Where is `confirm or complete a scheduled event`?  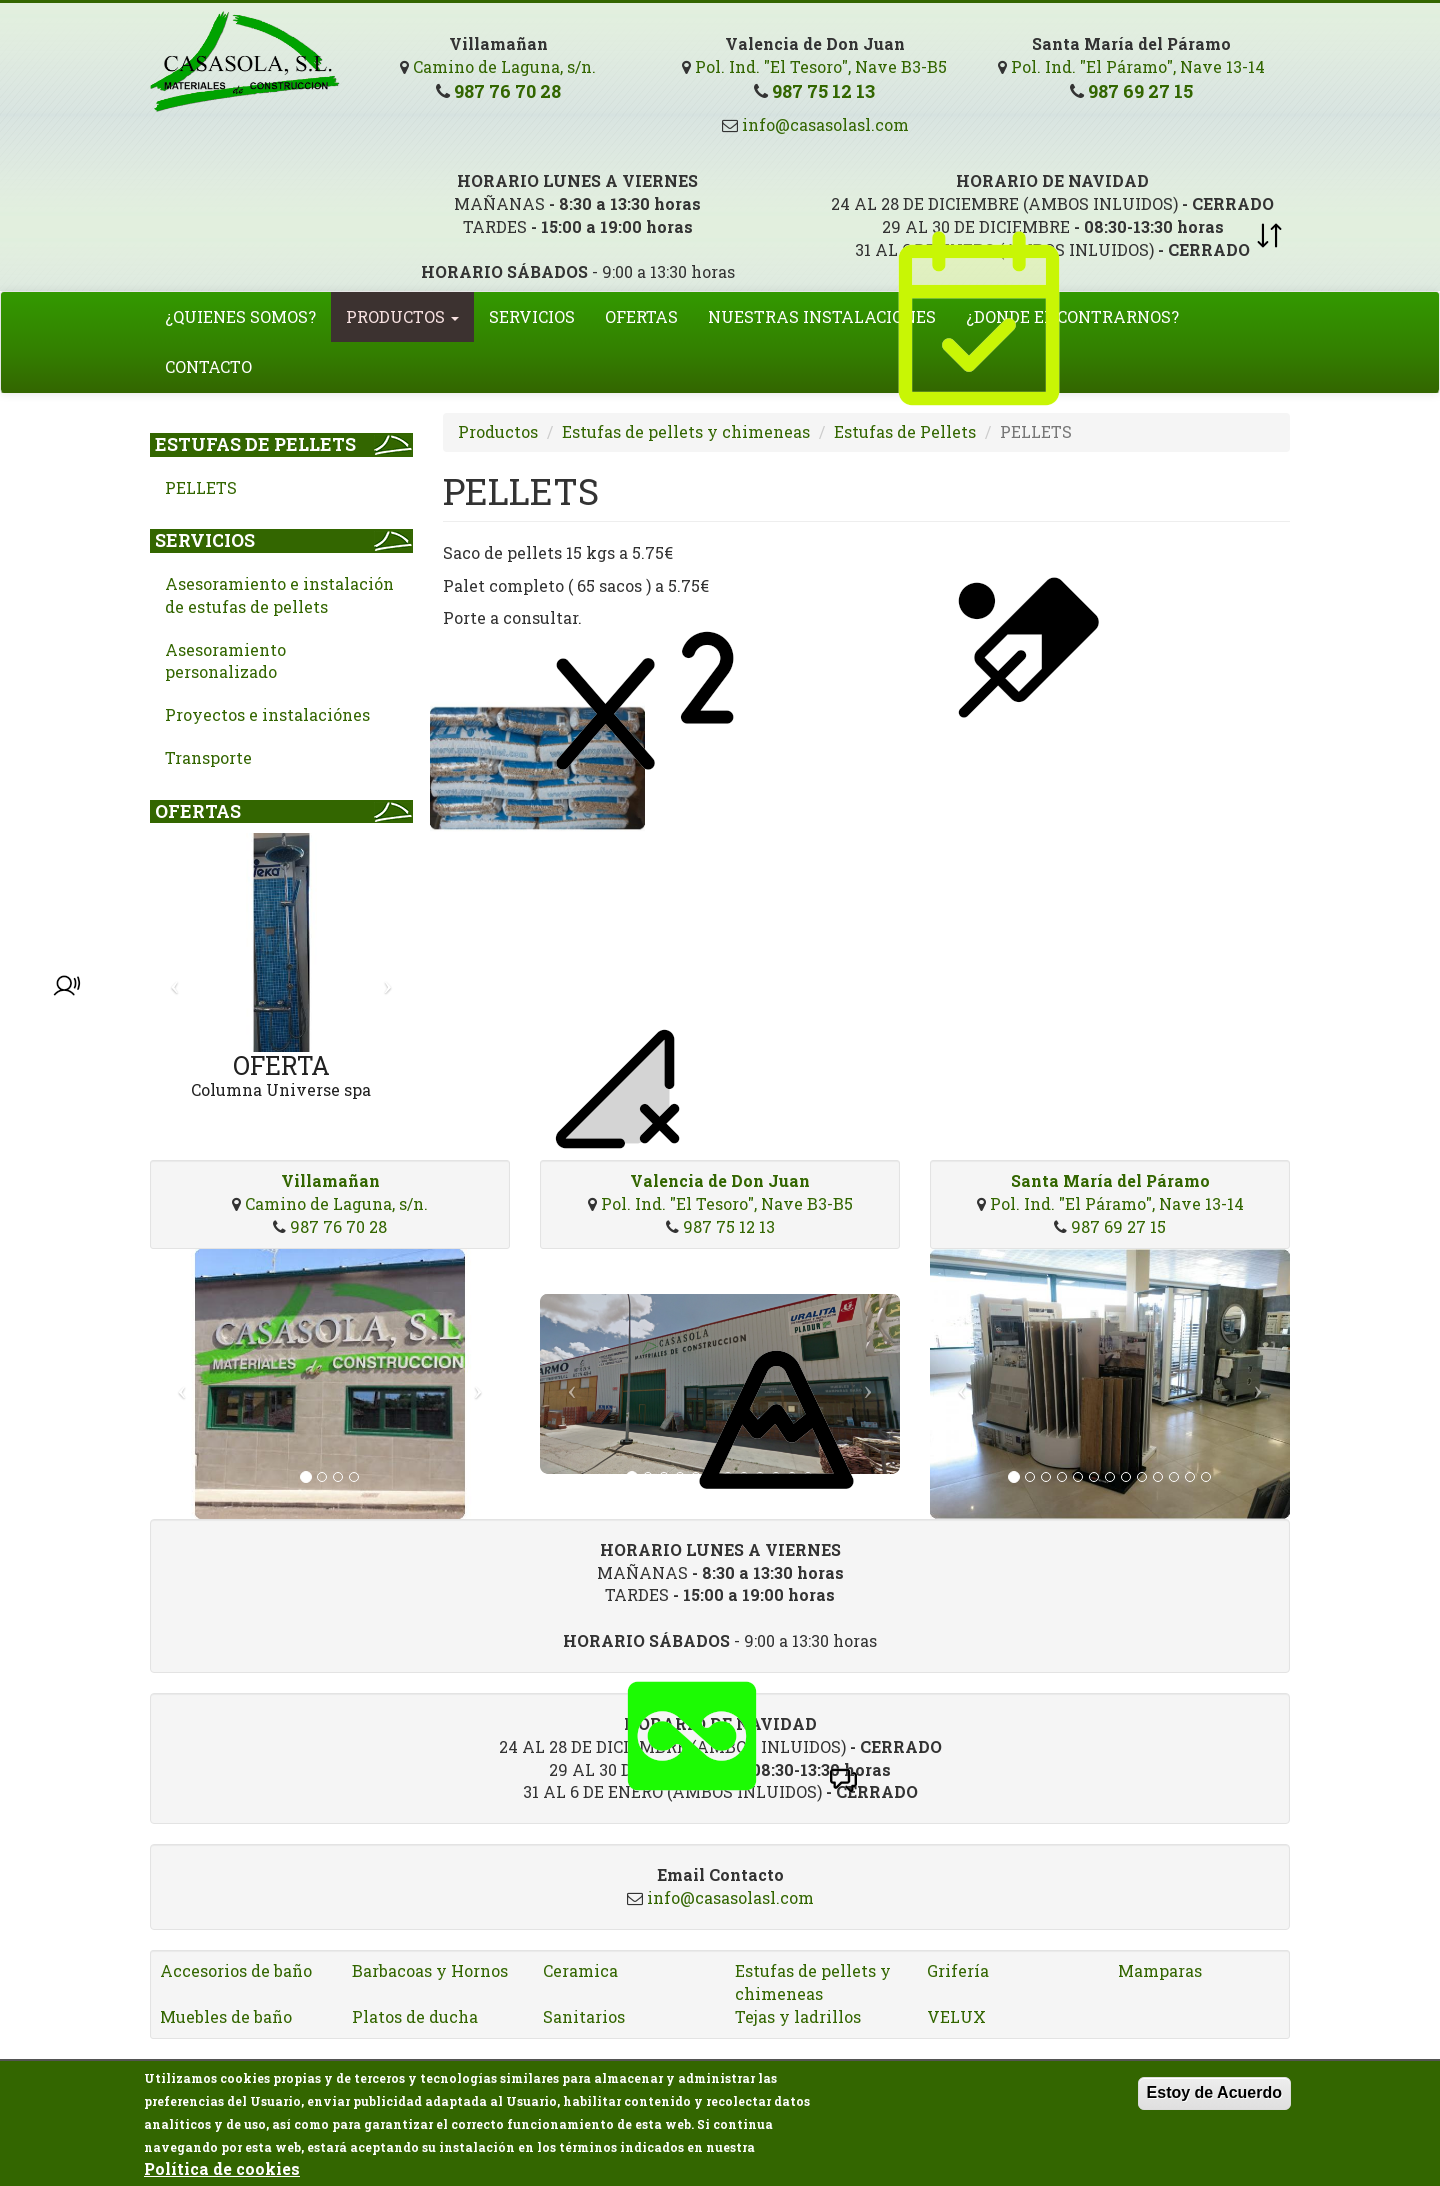 confirm or complete a scheduled event is located at coordinates (979, 325).